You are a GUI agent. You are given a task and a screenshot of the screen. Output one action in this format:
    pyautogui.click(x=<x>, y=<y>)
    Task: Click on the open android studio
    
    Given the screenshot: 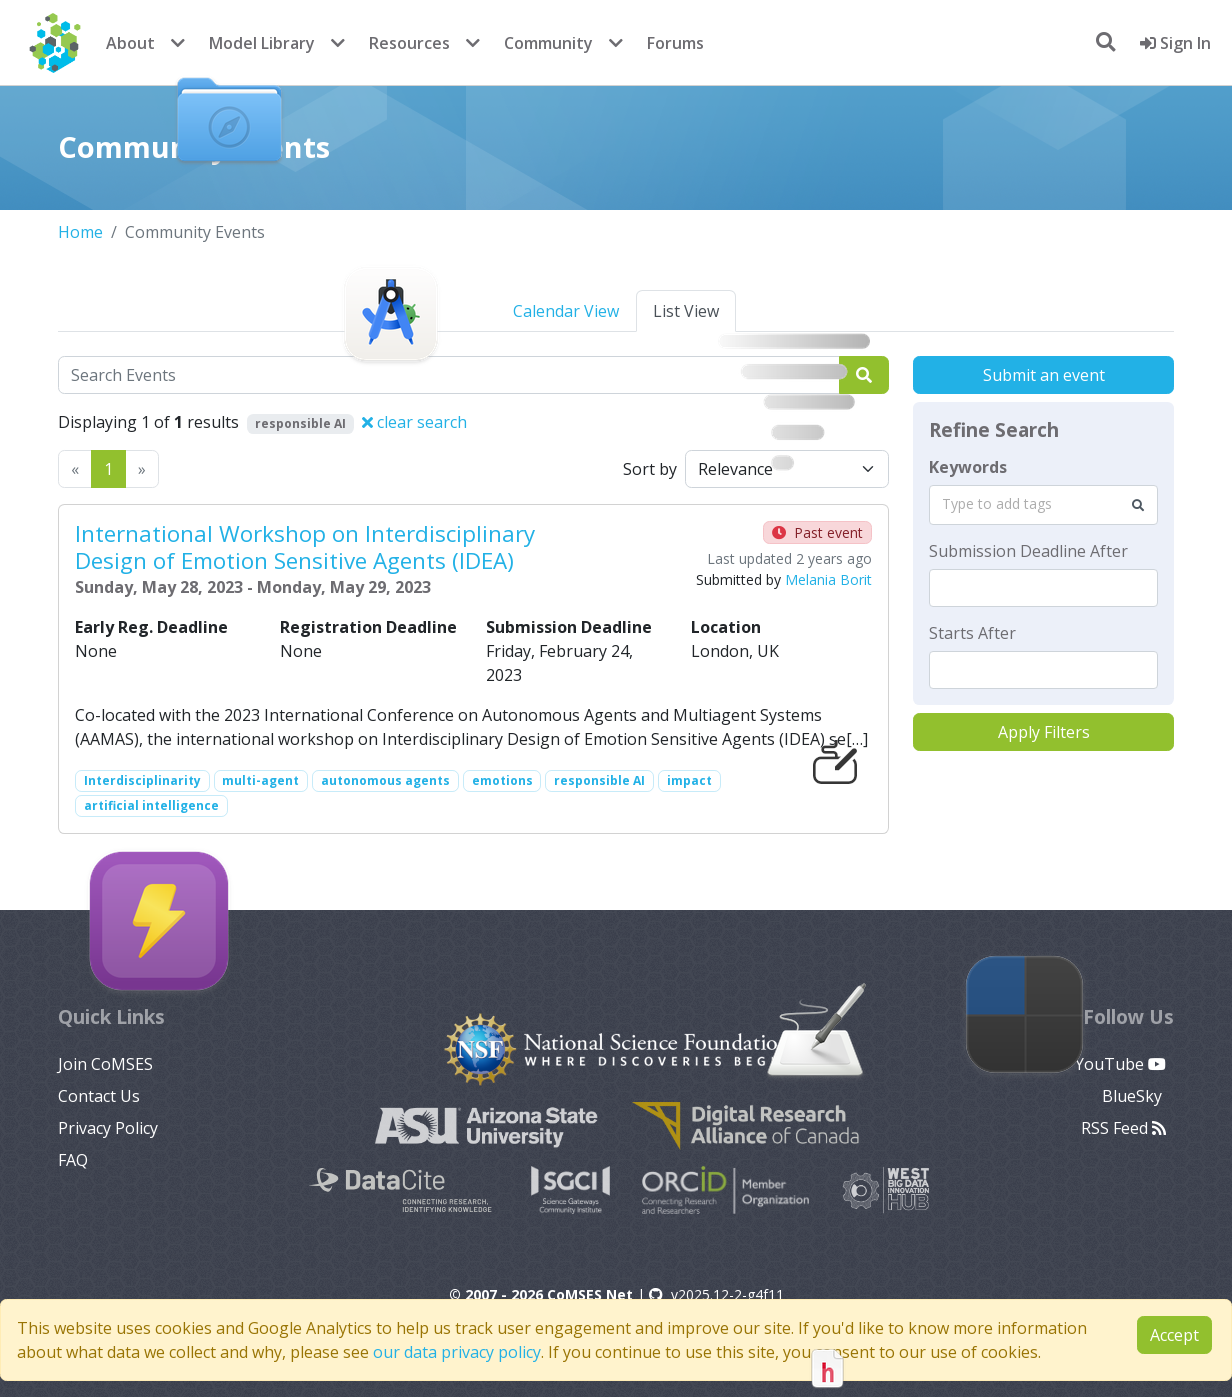 What is the action you would take?
    pyautogui.click(x=391, y=314)
    